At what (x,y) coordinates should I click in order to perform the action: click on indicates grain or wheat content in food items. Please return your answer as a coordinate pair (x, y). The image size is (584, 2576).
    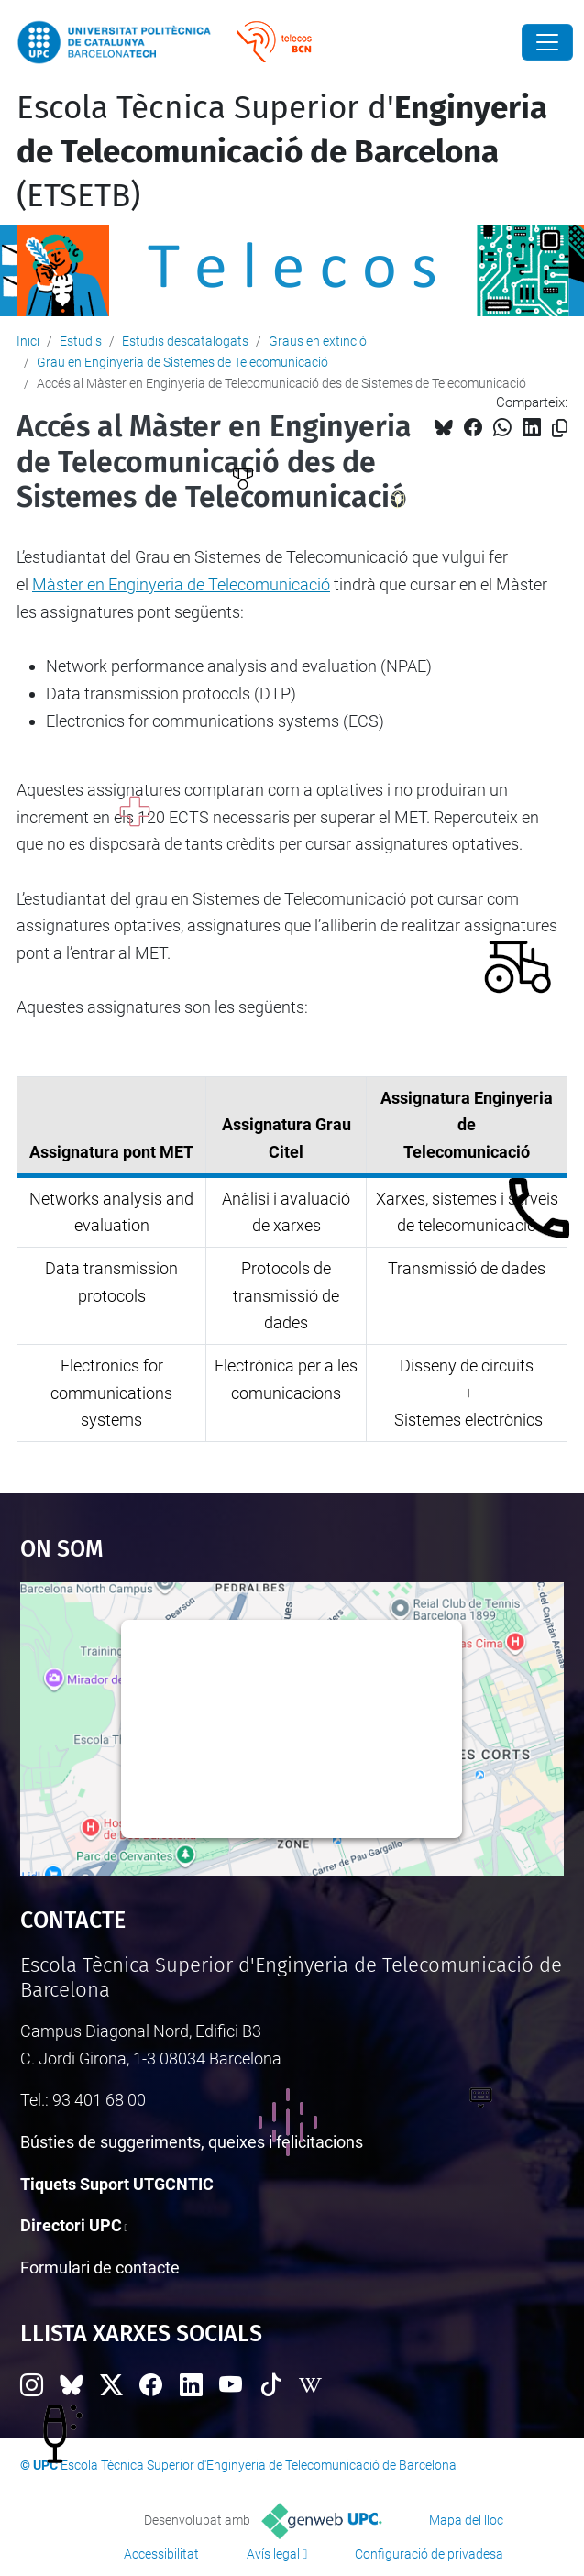
    Looking at the image, I should click on (397, 500).